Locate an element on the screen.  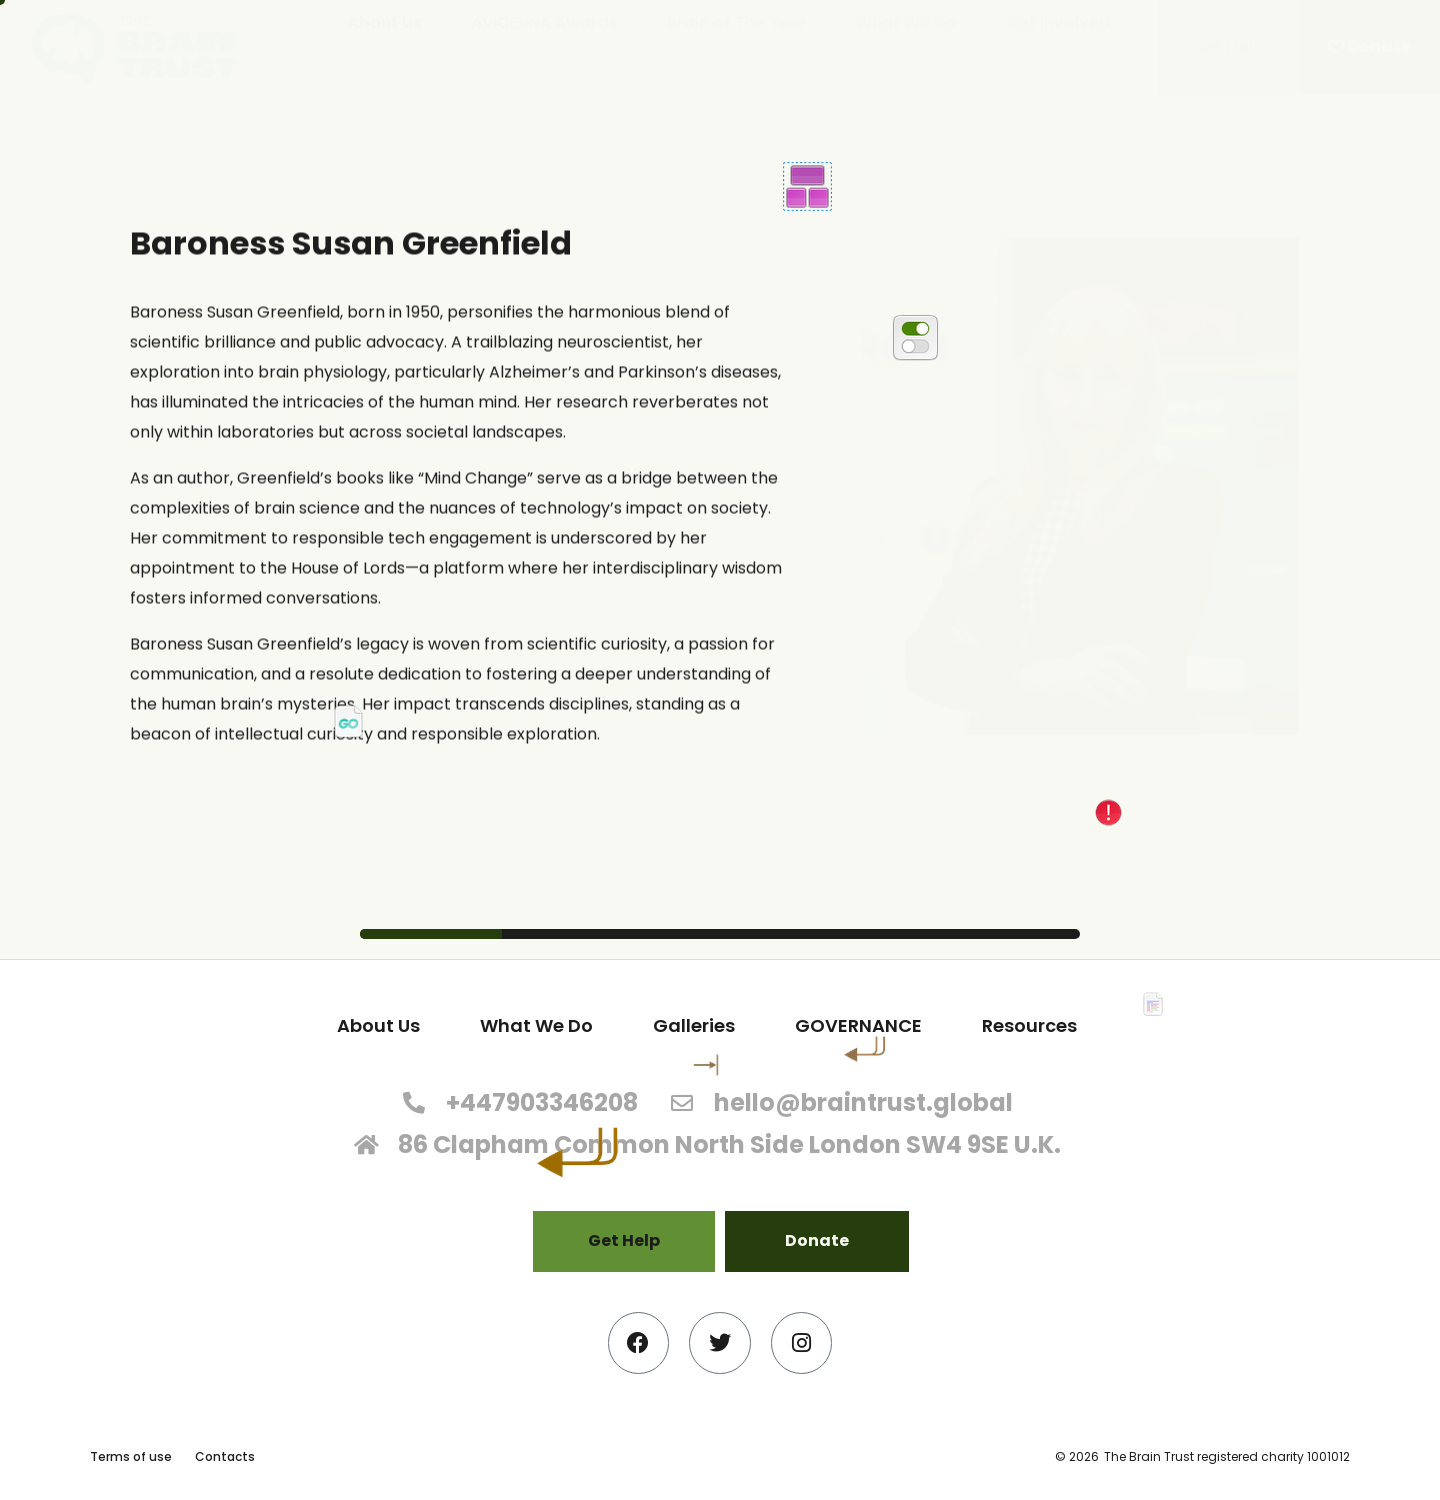
a script or code file is located at coordinates (1153, 1004).